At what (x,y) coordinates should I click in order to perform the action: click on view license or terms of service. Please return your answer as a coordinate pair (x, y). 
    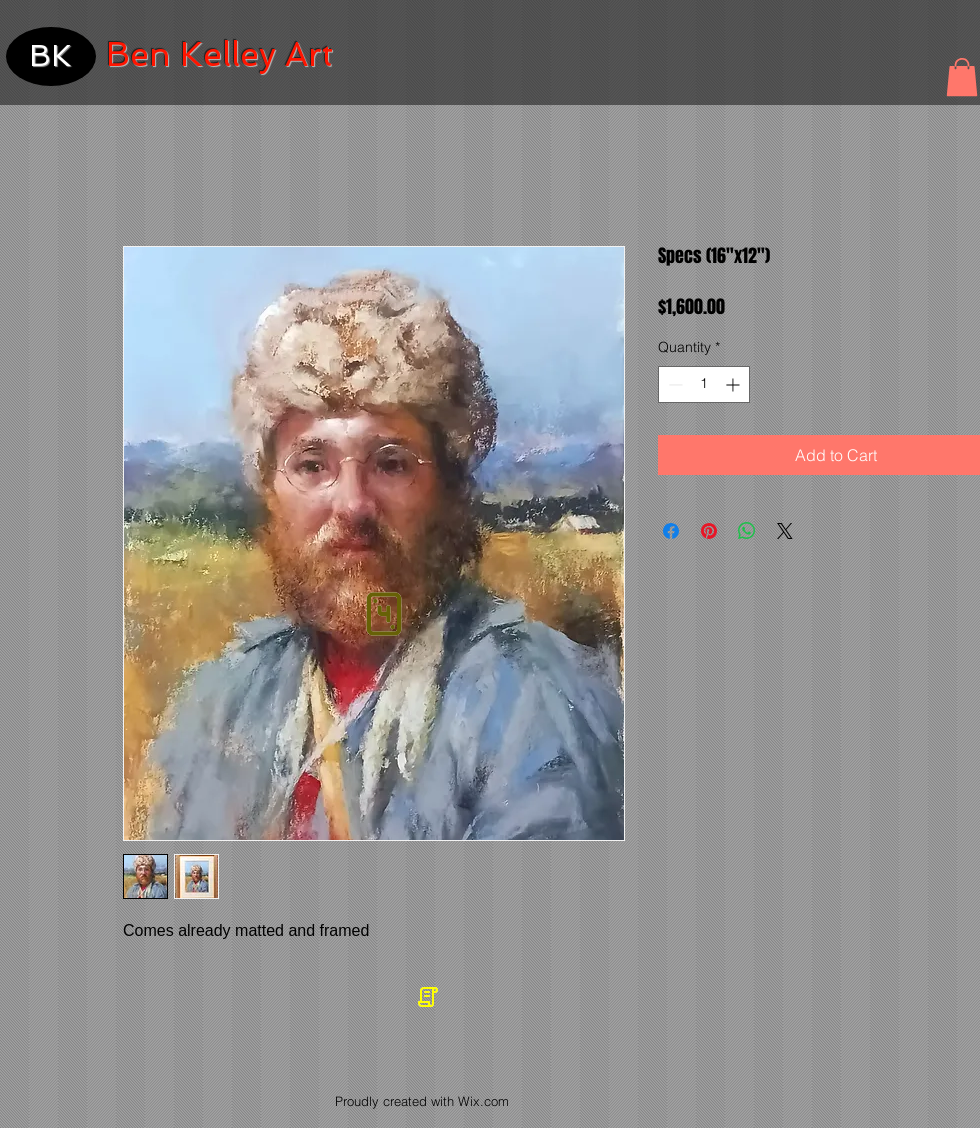
    Looking at the image, I should click on (428, 997).